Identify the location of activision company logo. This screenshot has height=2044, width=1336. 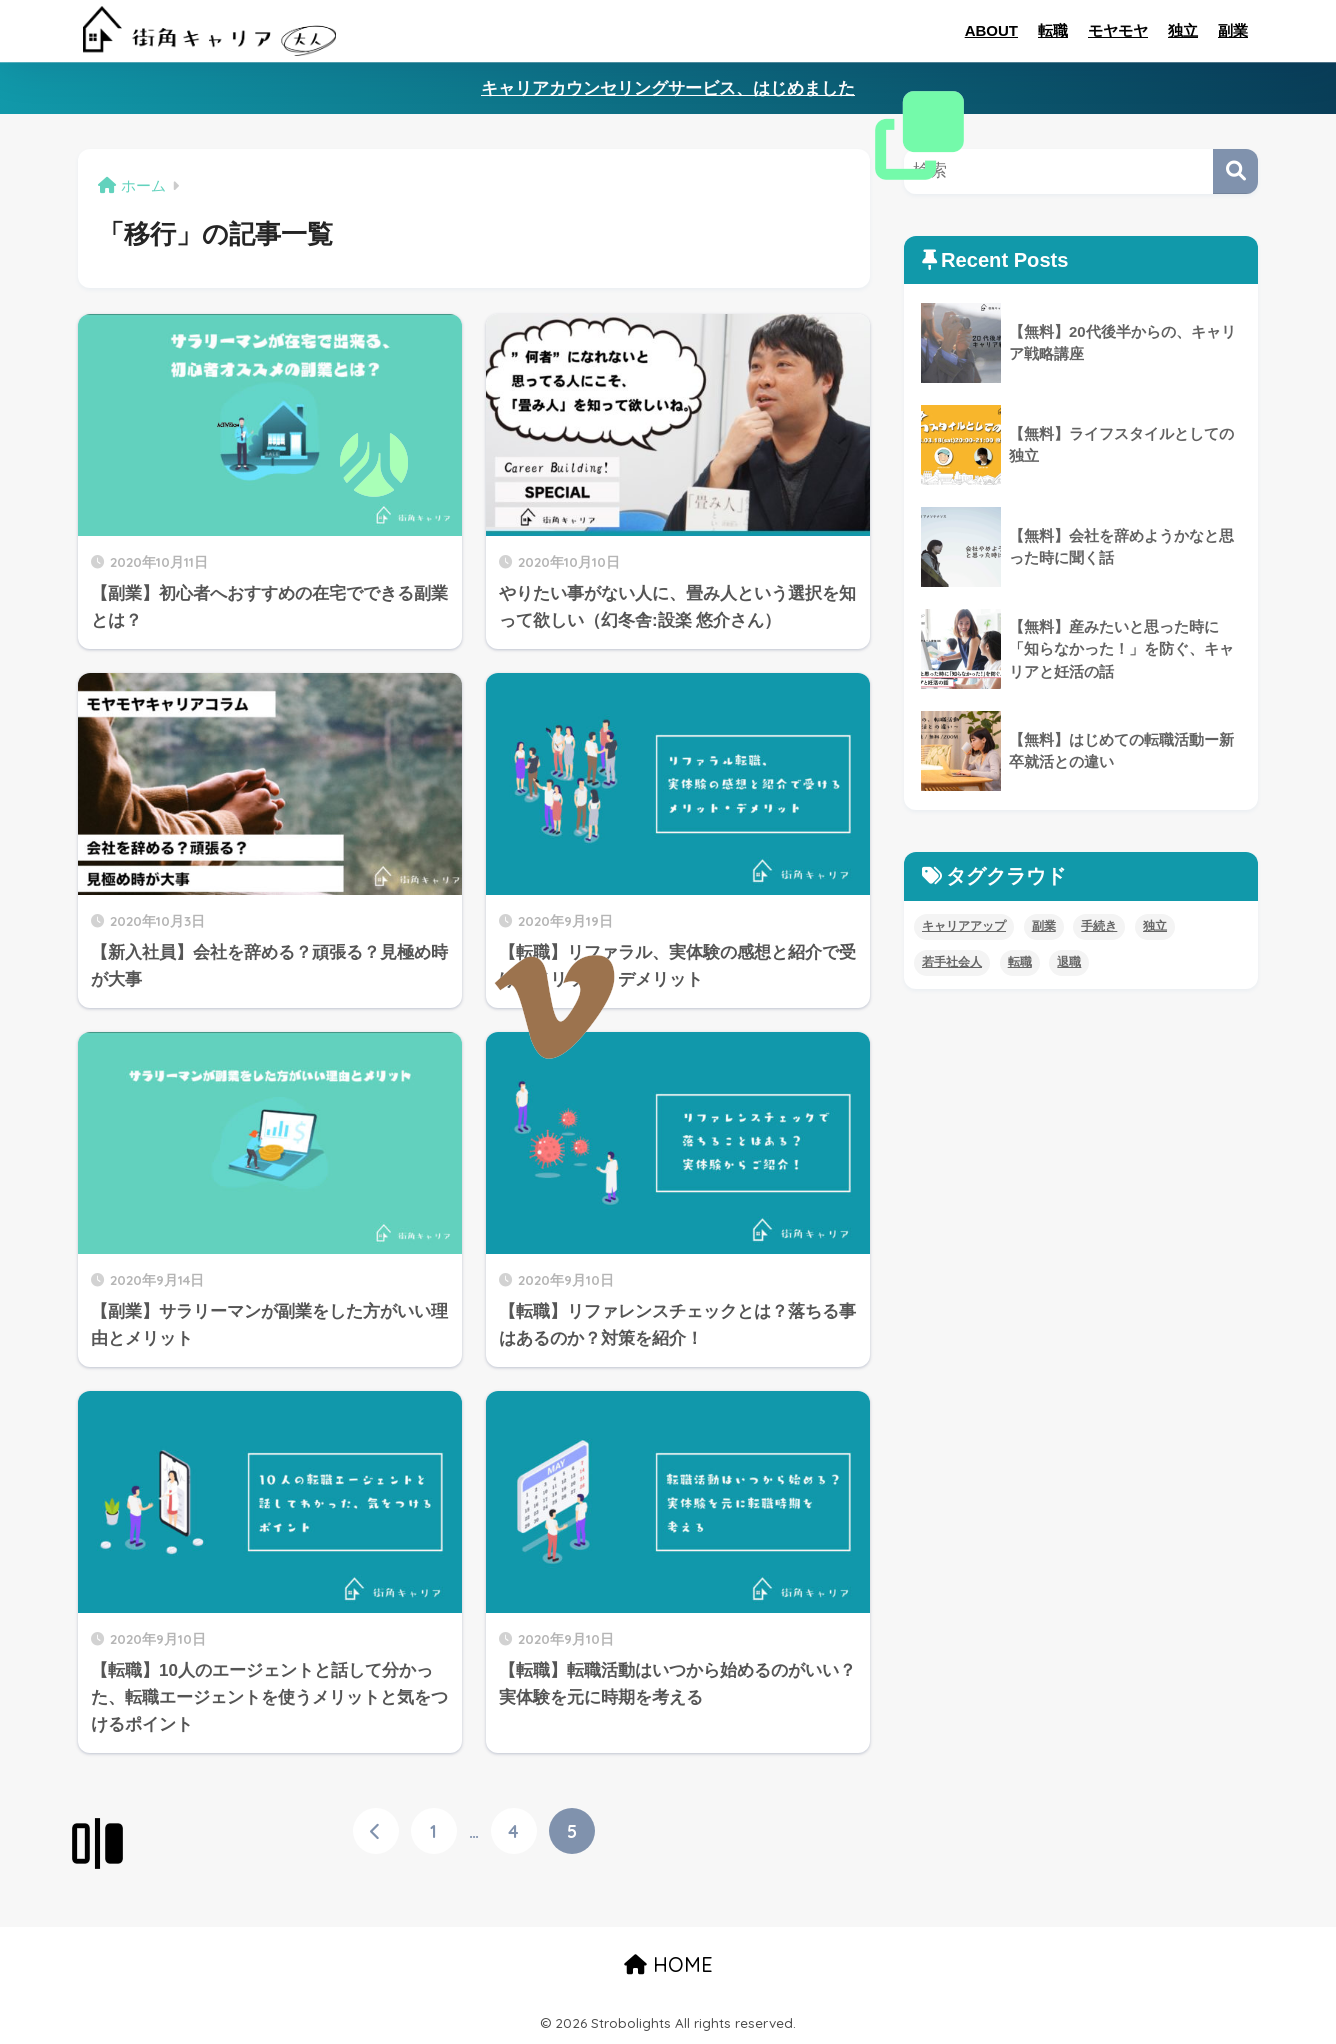
(228, 425).